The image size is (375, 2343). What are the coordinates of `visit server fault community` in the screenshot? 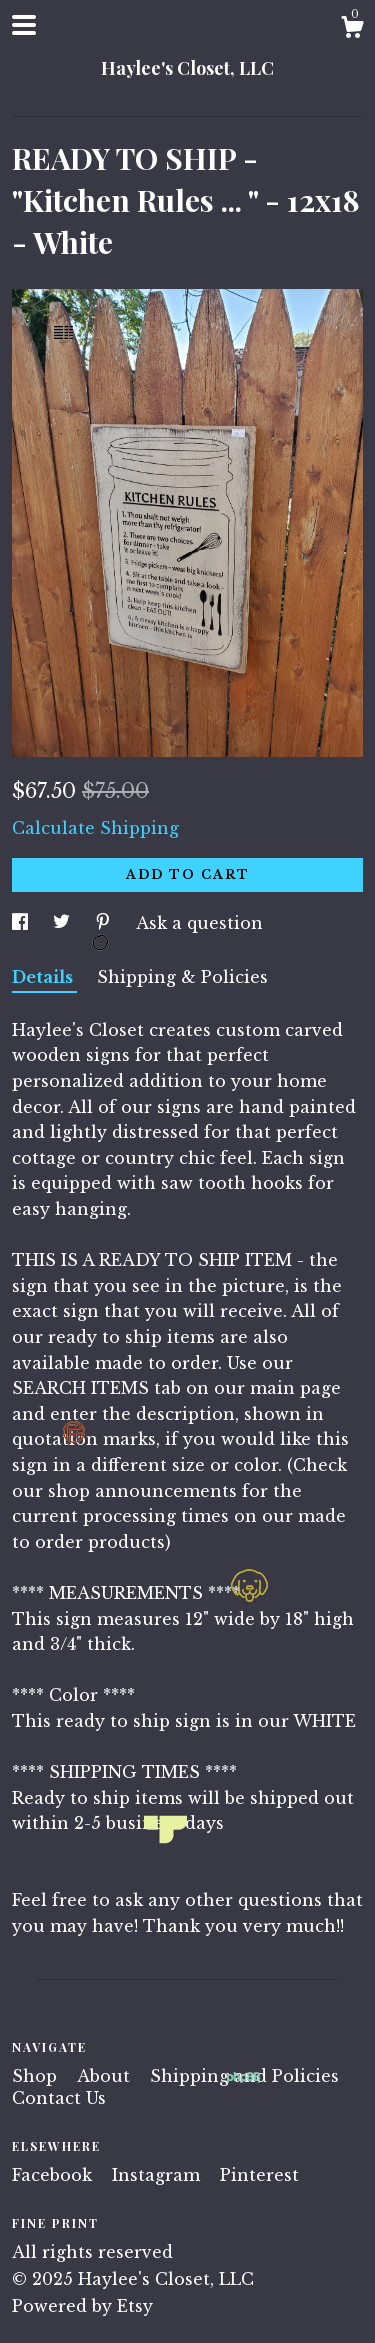 It's located at (63, 332).